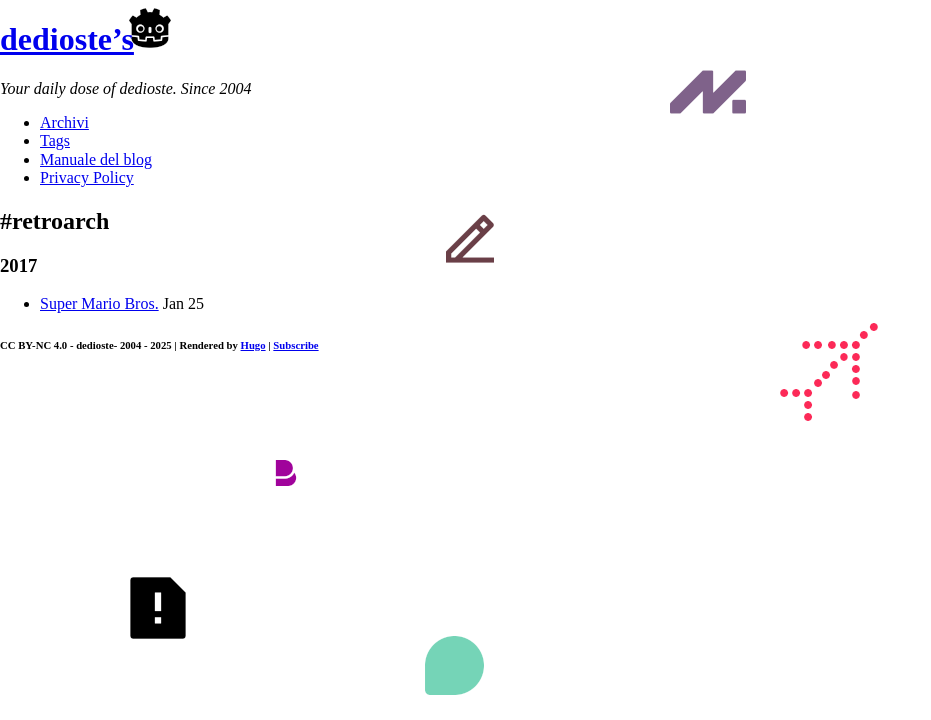  I want to click on open godot engine application, so click(150, 28).